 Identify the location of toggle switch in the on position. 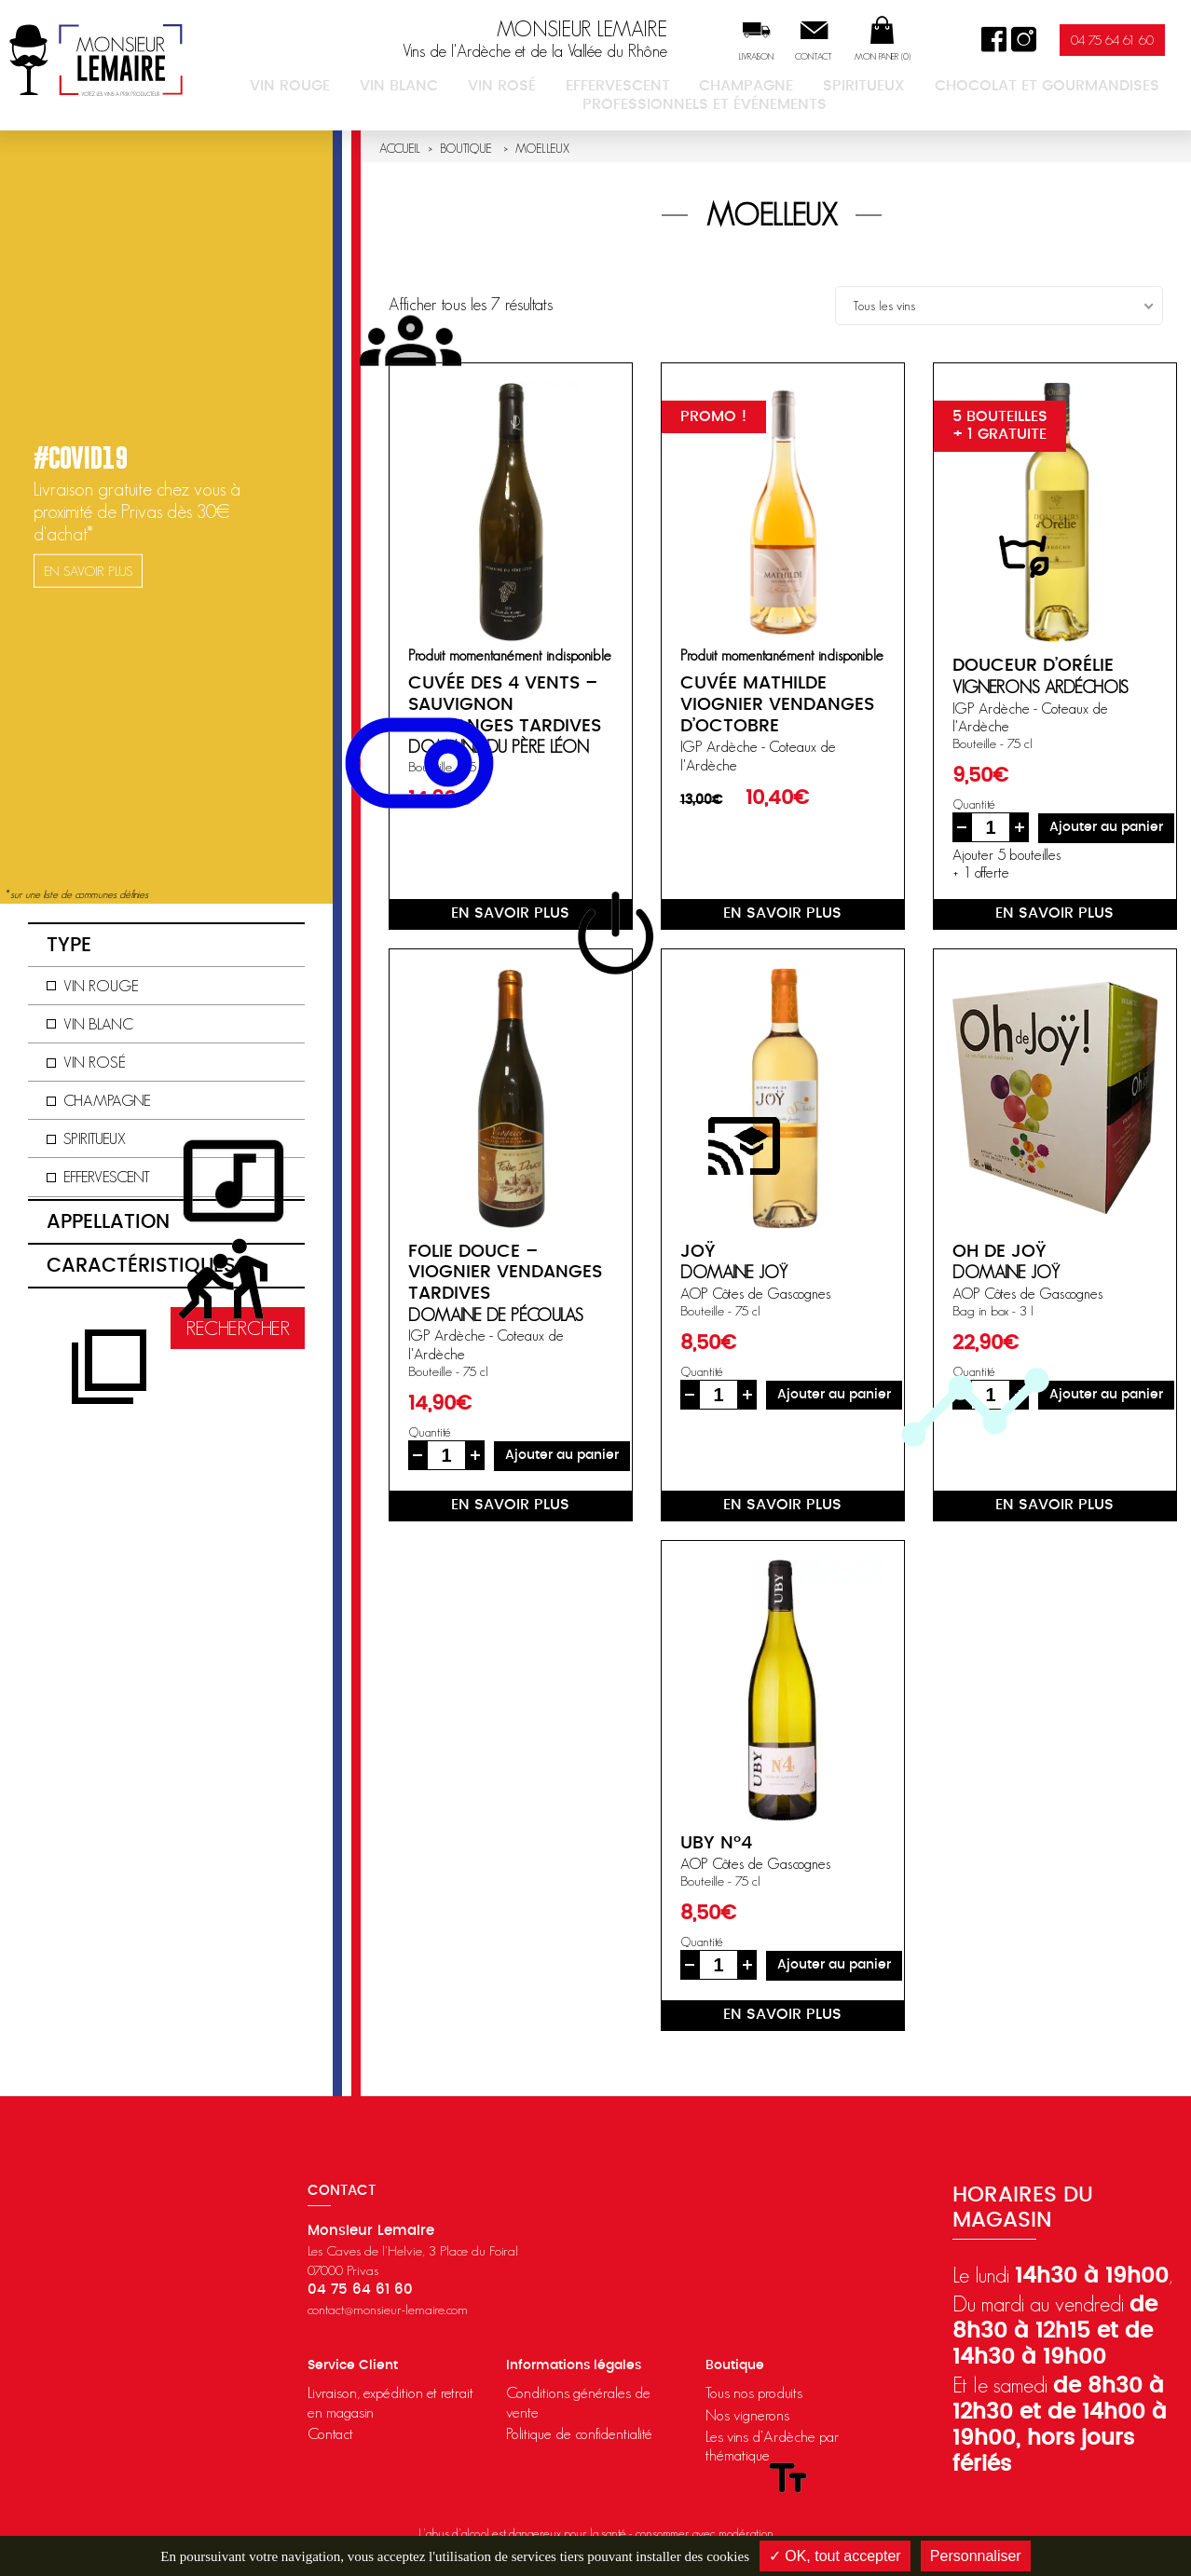
(419, 763).